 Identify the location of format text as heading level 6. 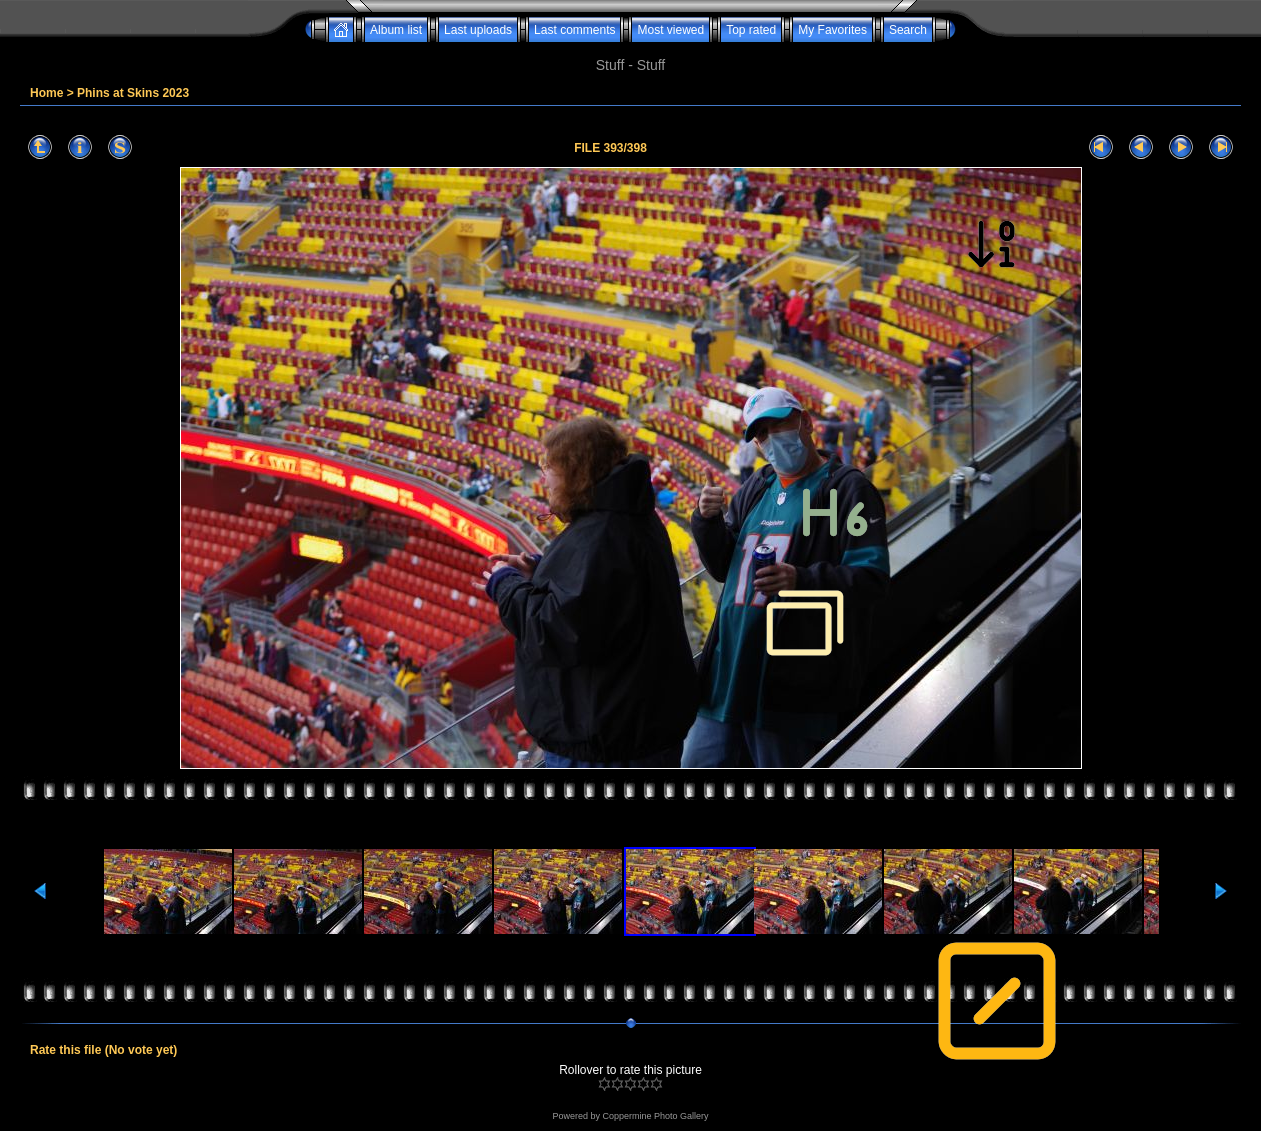
(833, 512).